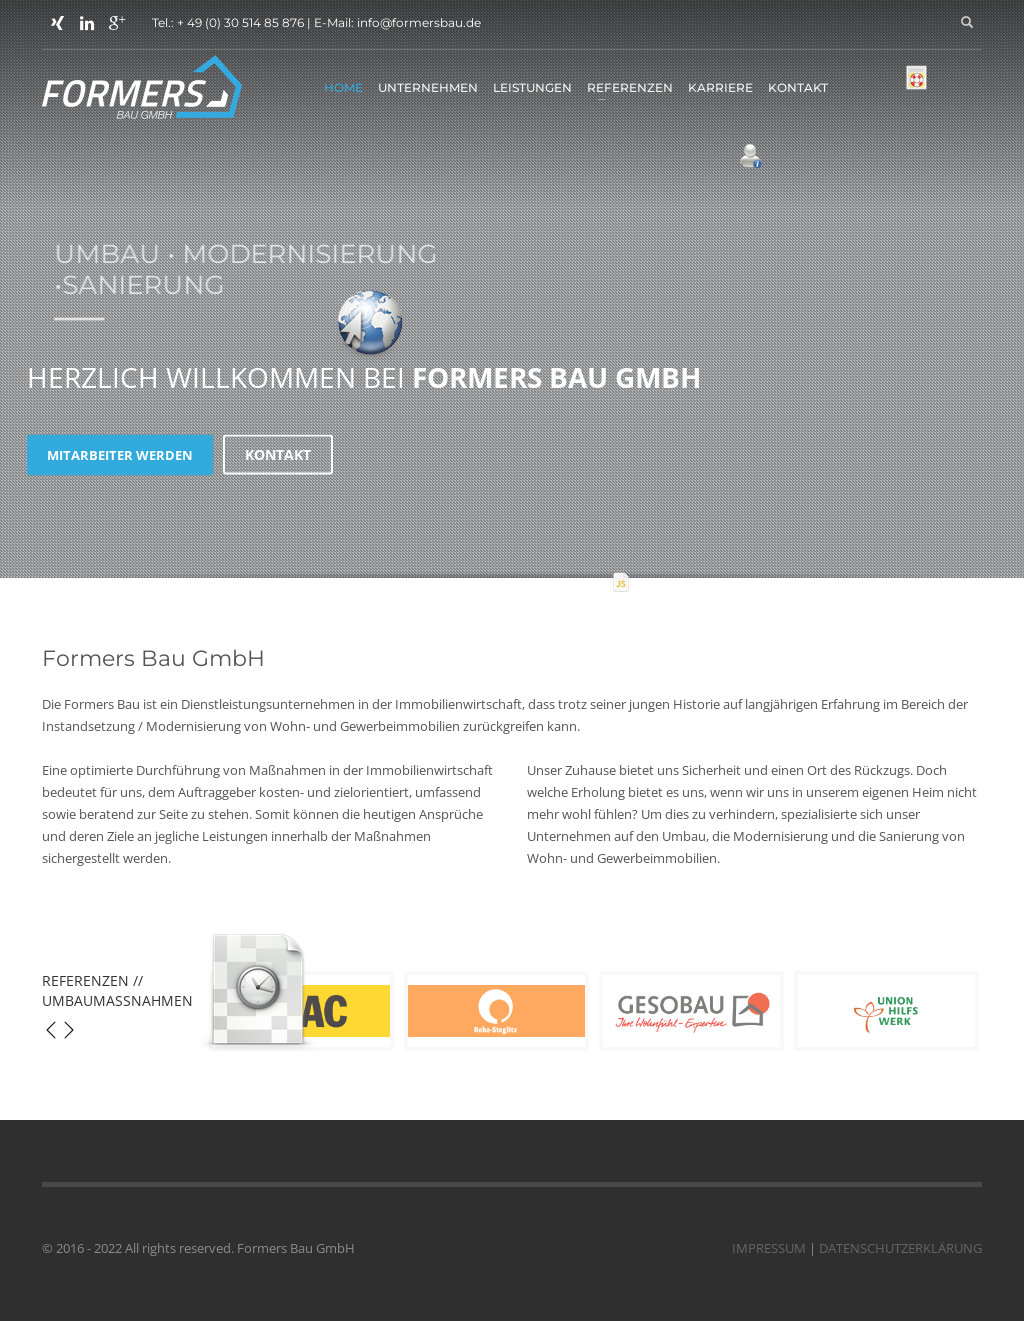 Image resolution: width=1024 pixels, height=1321 pixels. Describe the element at coordinates (916, 77) in the screenshot. I see `access help documentation` at that location.